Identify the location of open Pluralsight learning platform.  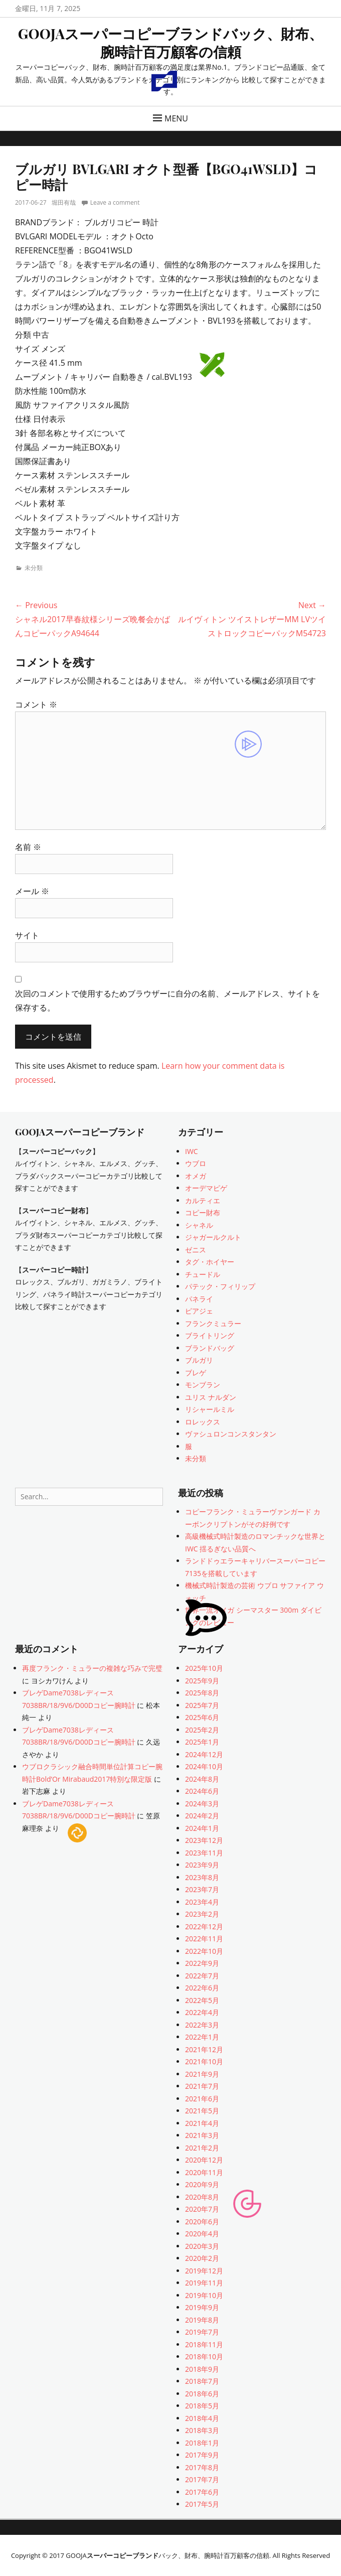
(248, 744).